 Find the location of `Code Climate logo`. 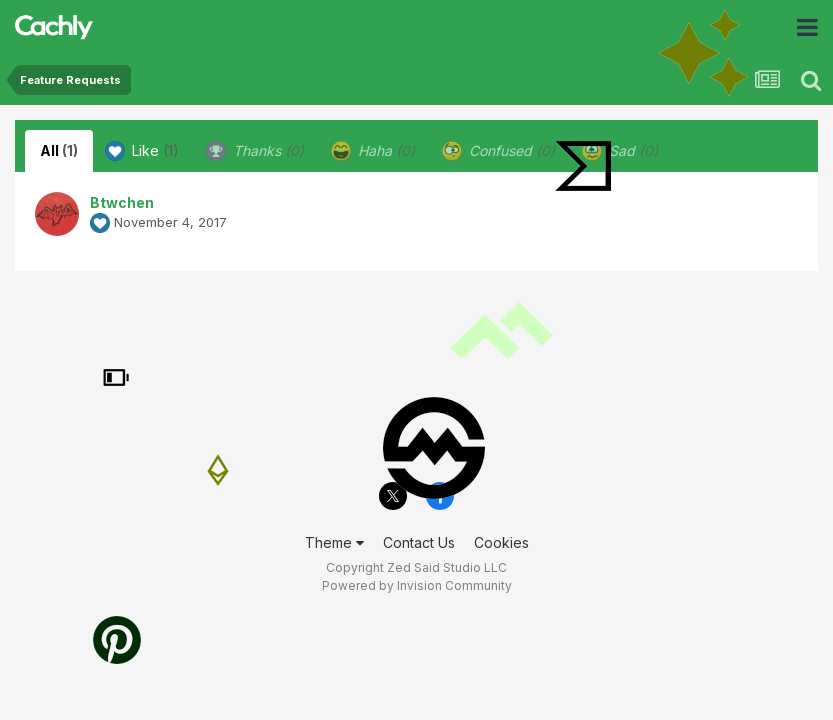

Code Climate logo is located at coordinates (501, 330).